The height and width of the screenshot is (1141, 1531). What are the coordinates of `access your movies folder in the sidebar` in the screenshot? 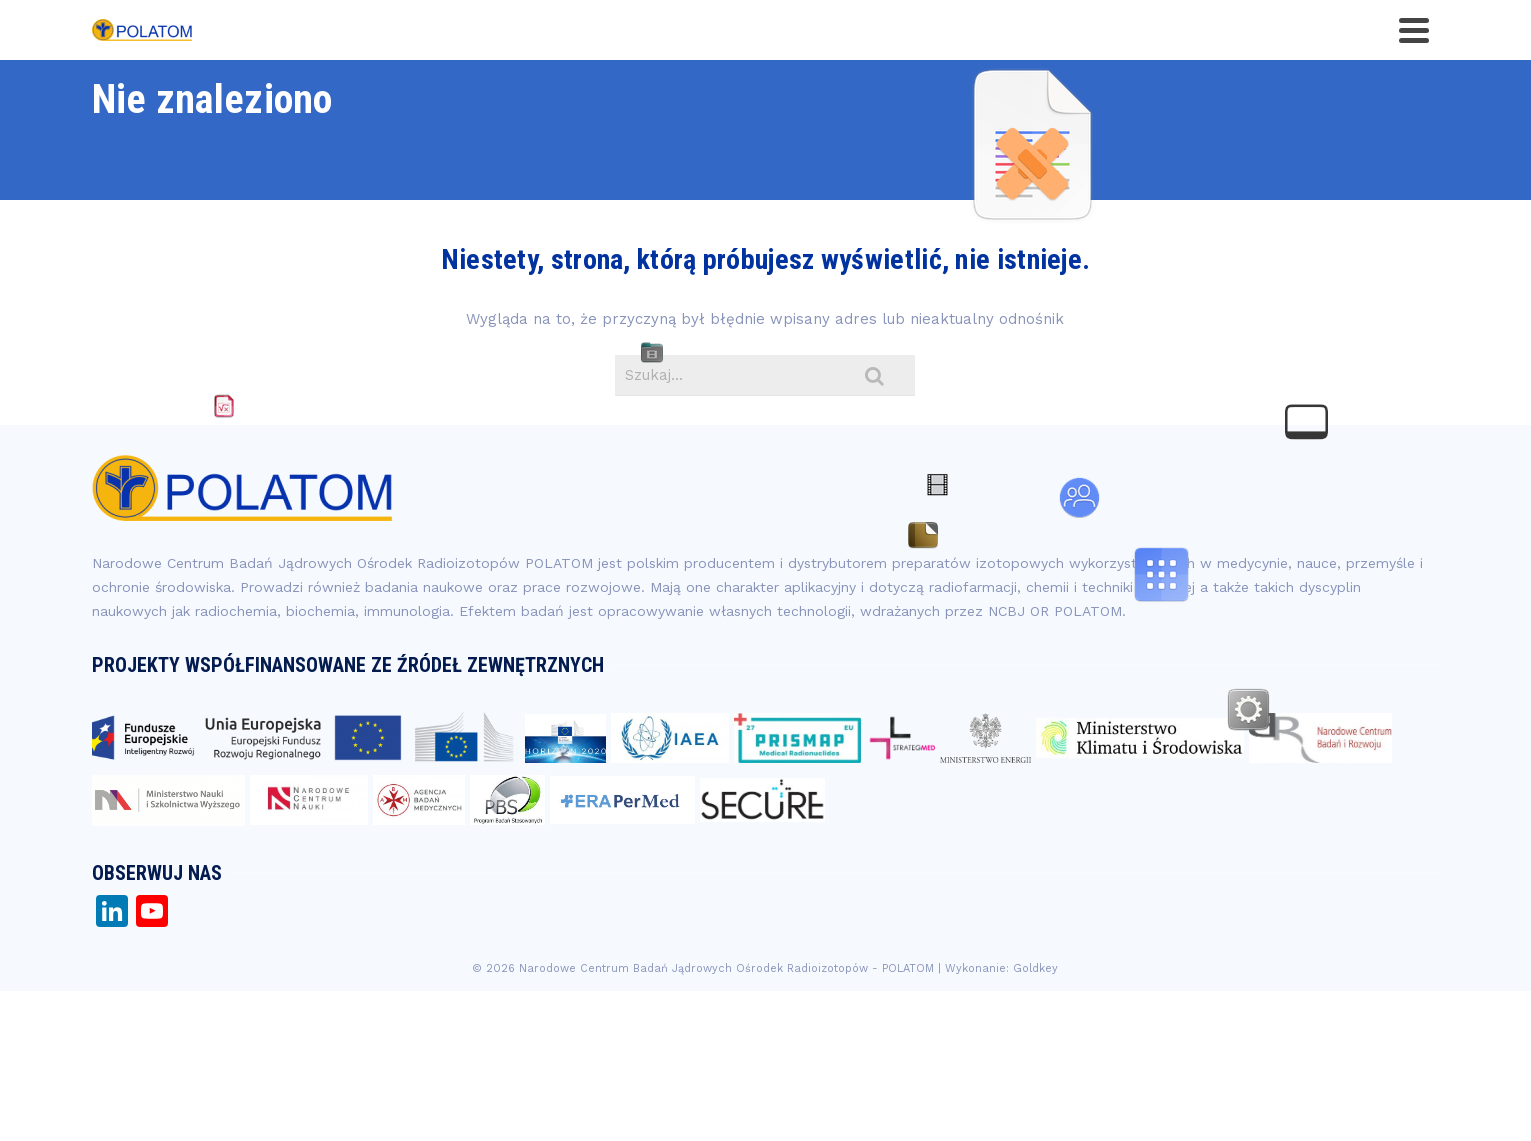 It's located at (937, 484).